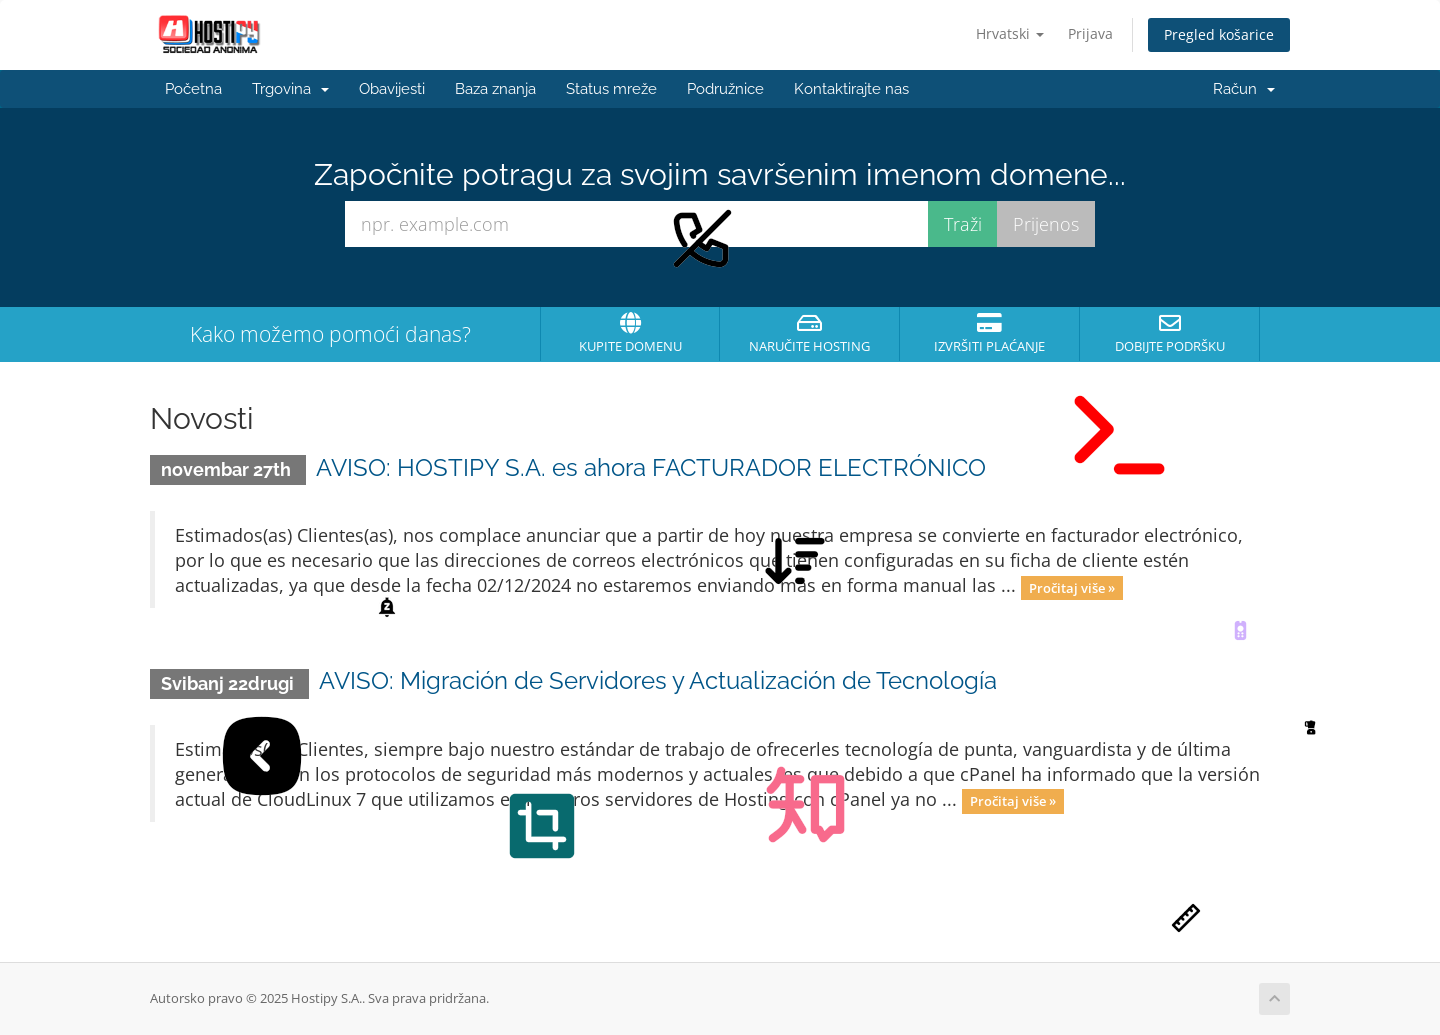 The height and width of the screenshot is (1035, 1440). Describe the element at coordinates (262, 756) in the screenshot. I see `go back to the previous screen` at that location.